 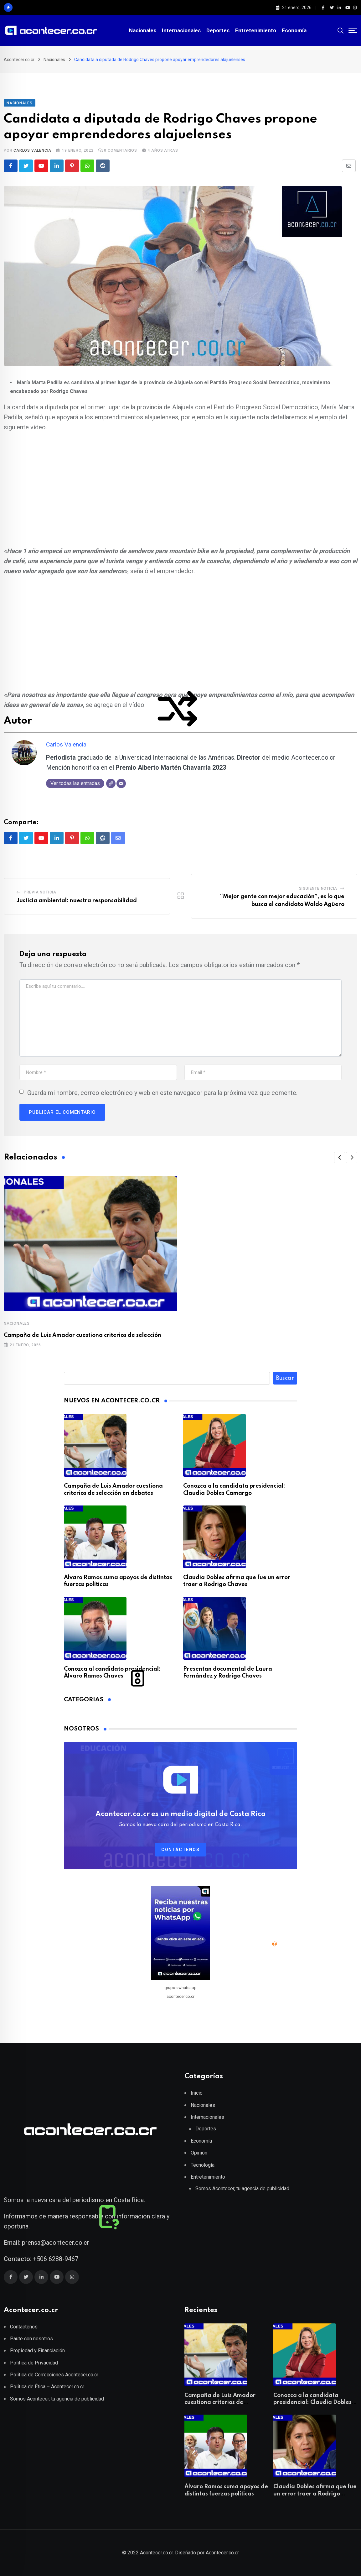 What do you see at coordinates (275, 1944) in the screenshot?
I see `compose a new email` at bounding box center [275, 1944].